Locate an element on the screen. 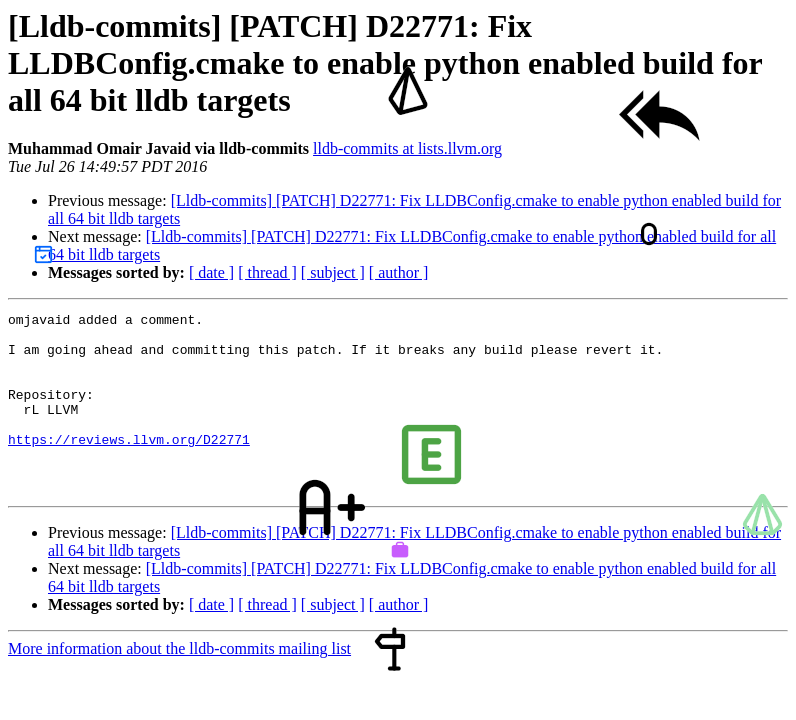 Image resolution: width=796 pixels, height=720 pixels. access work or business files is located at coordinates (400, 550).